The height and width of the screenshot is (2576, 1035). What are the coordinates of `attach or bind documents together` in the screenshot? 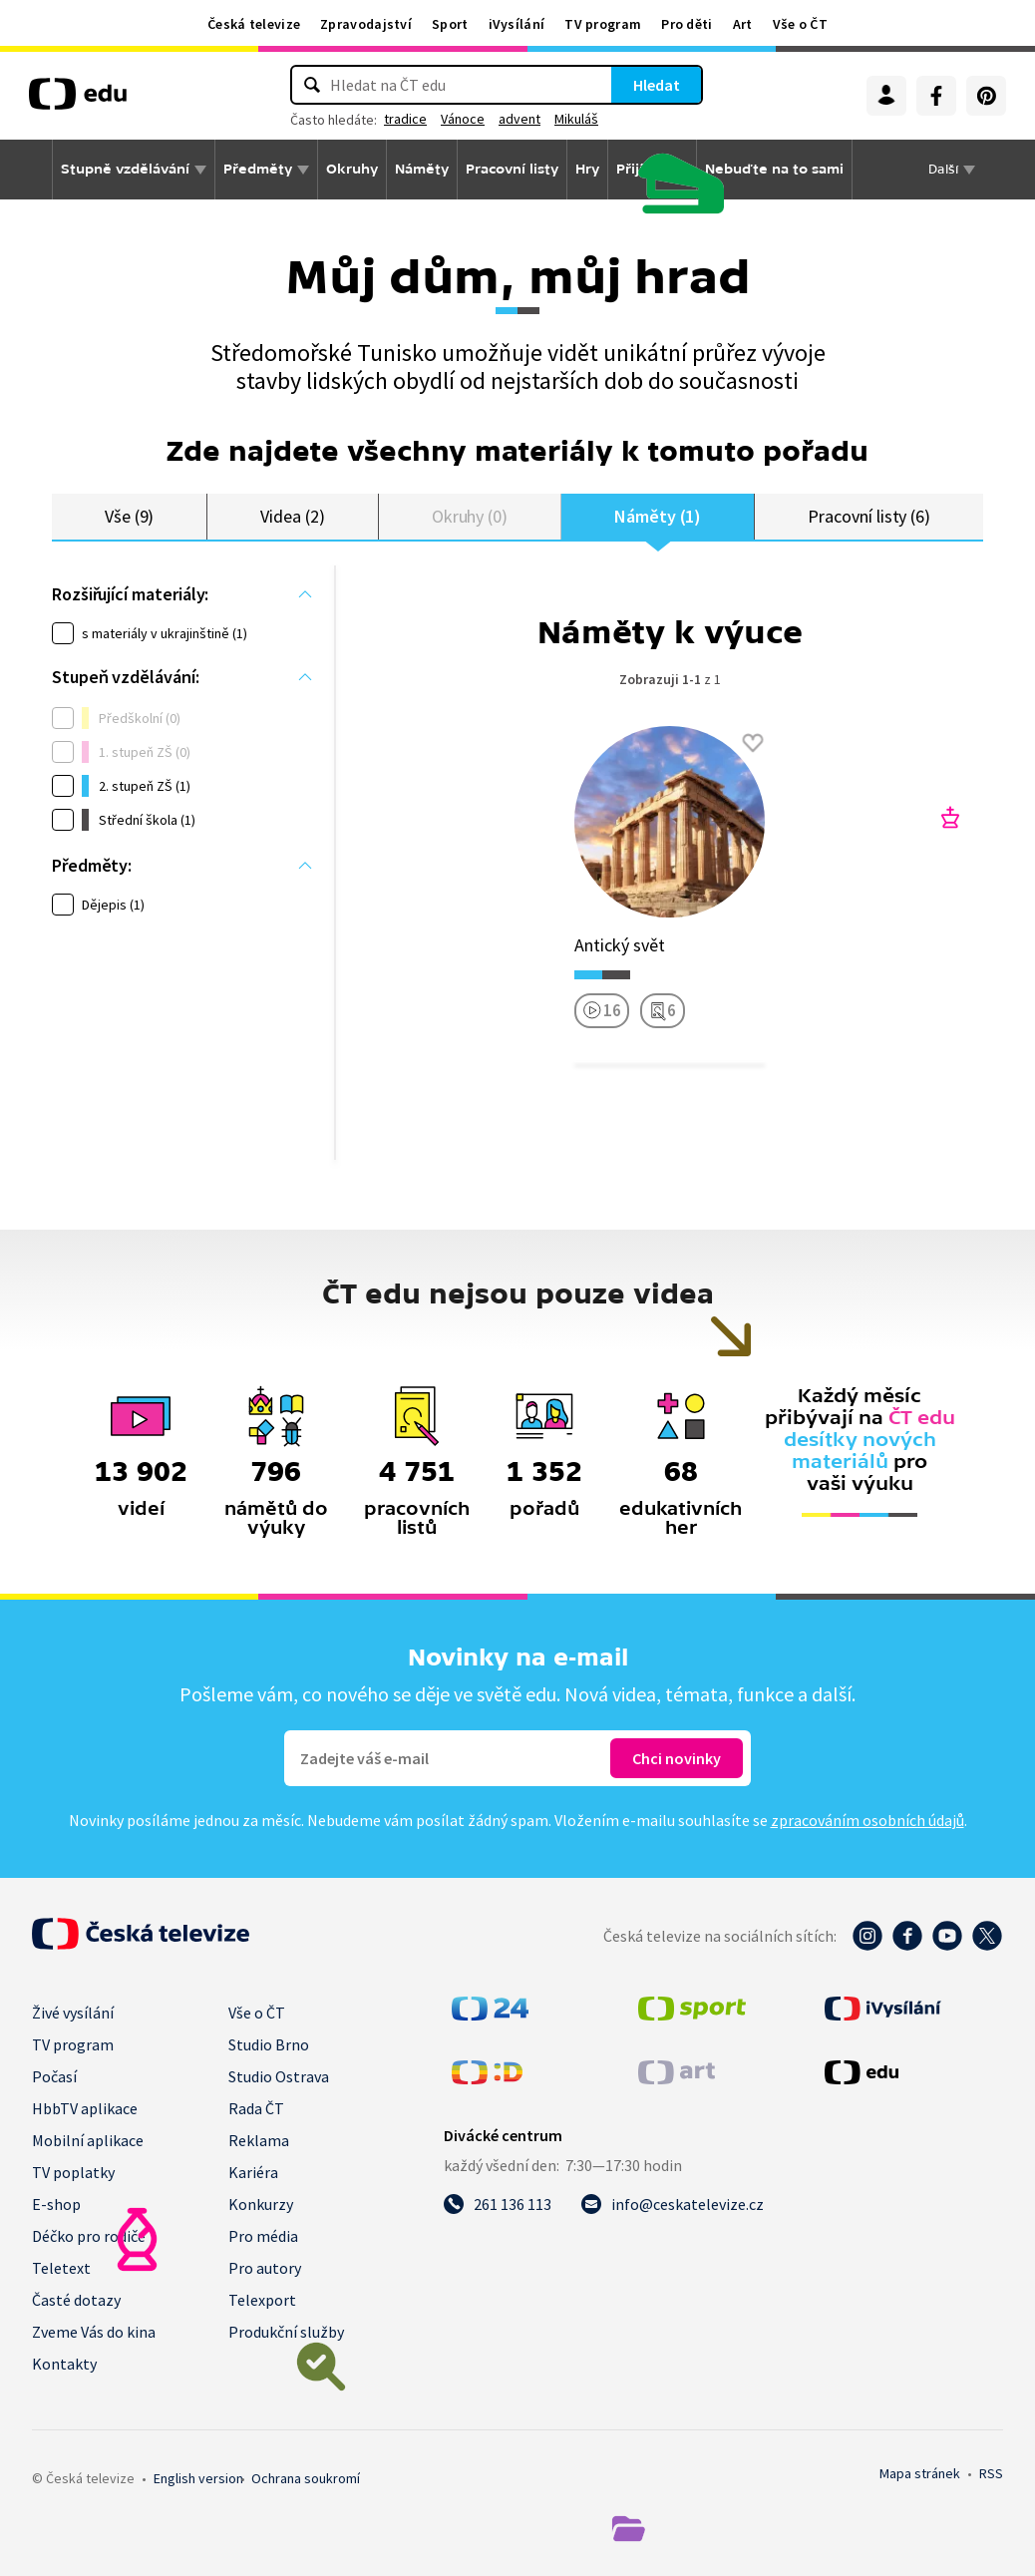 It's located at (681, 184).